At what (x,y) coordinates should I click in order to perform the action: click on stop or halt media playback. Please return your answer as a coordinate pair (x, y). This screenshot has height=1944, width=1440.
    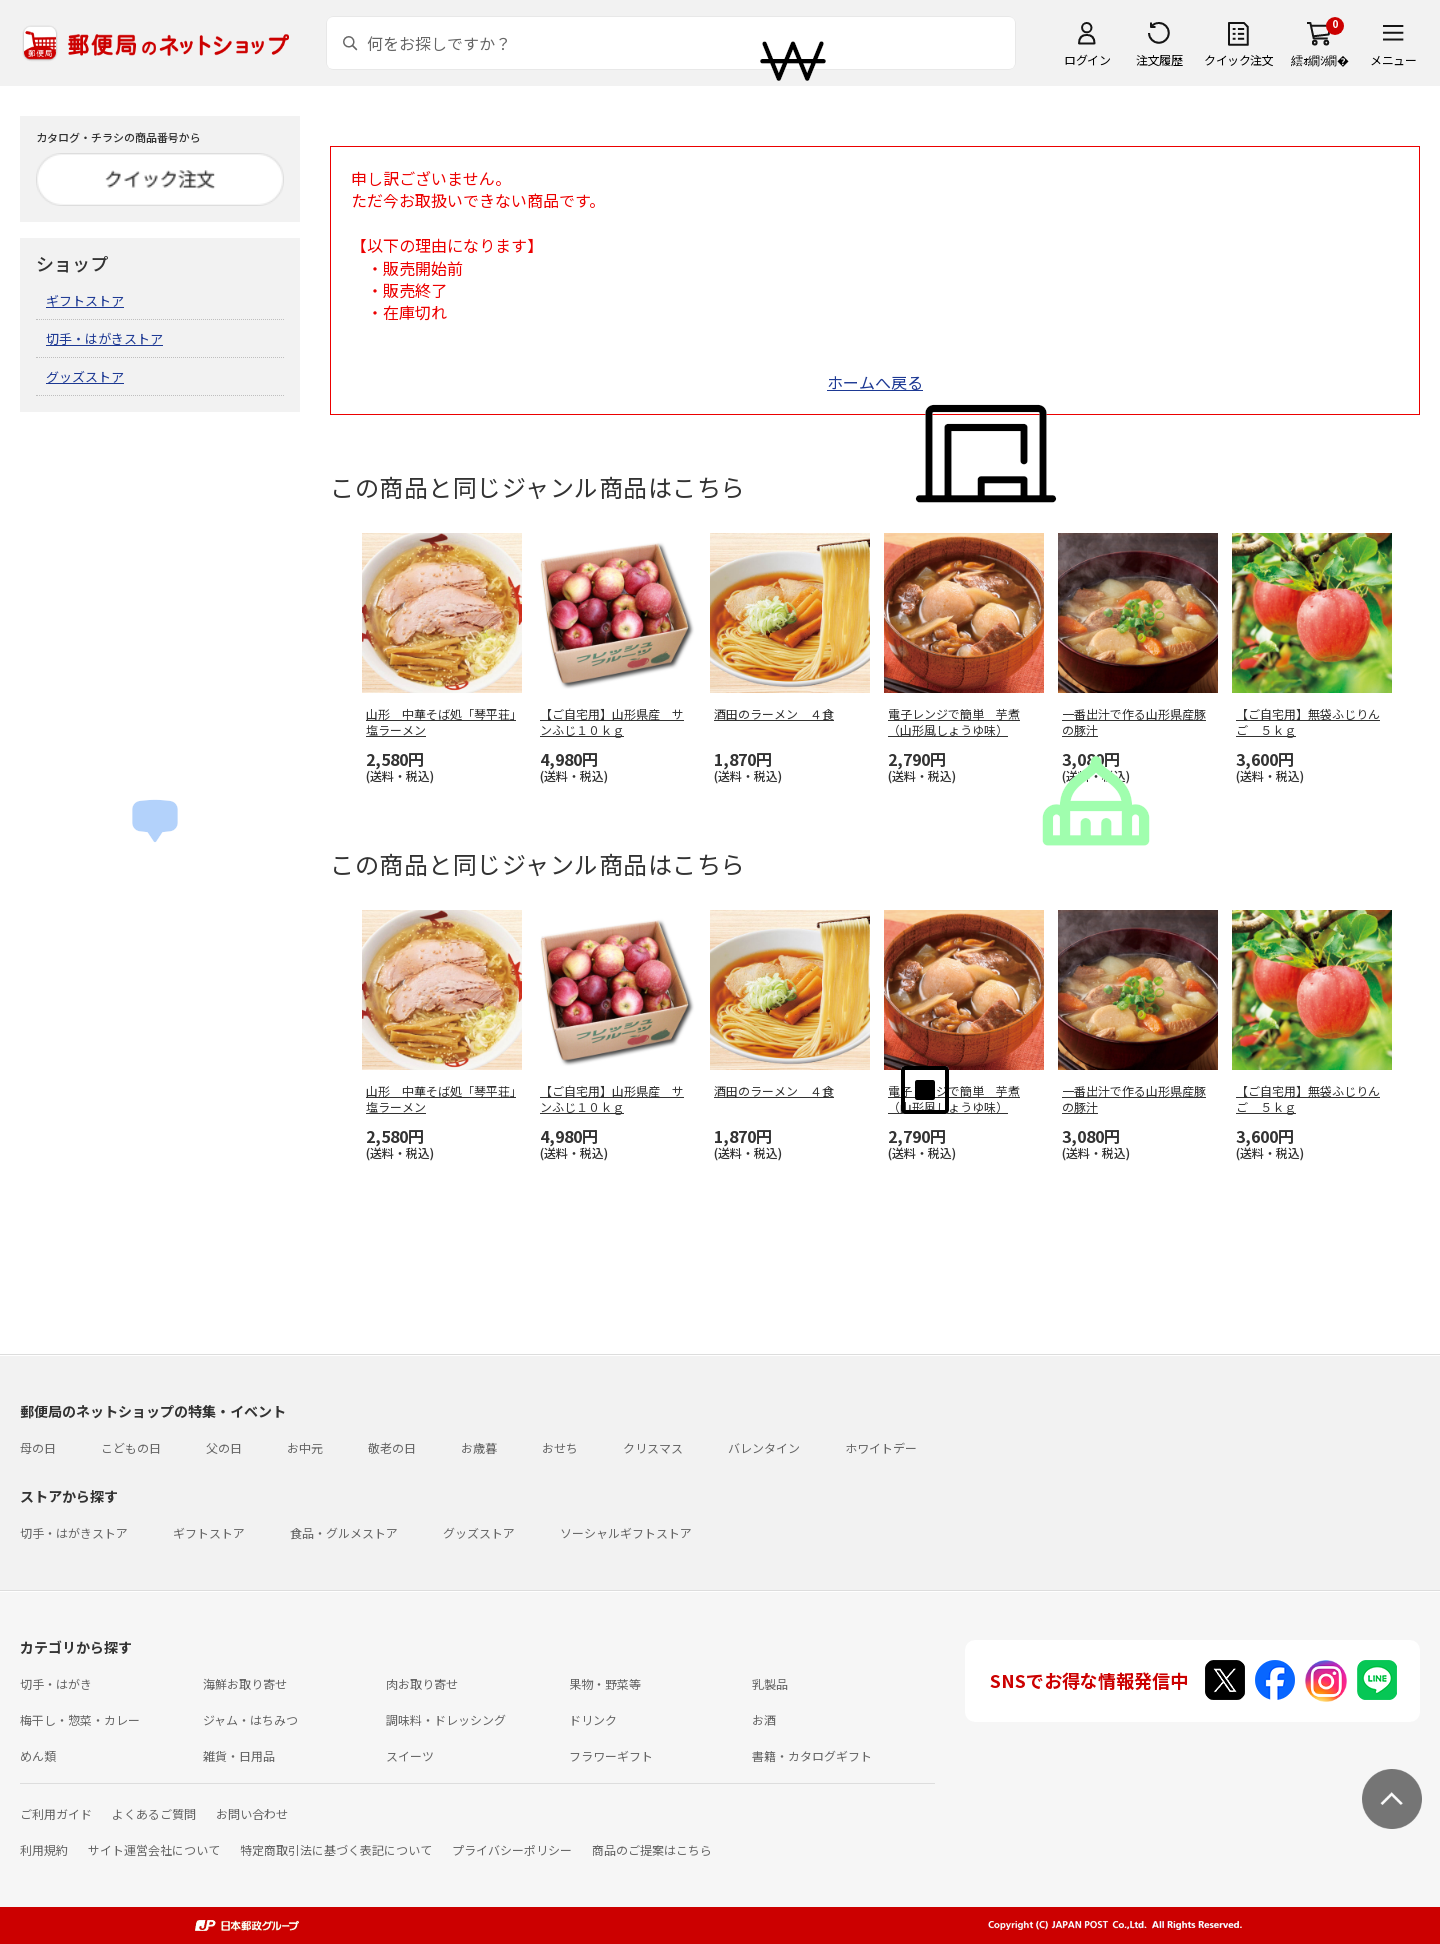
    Looking at the image, I should click on (925, 1090).